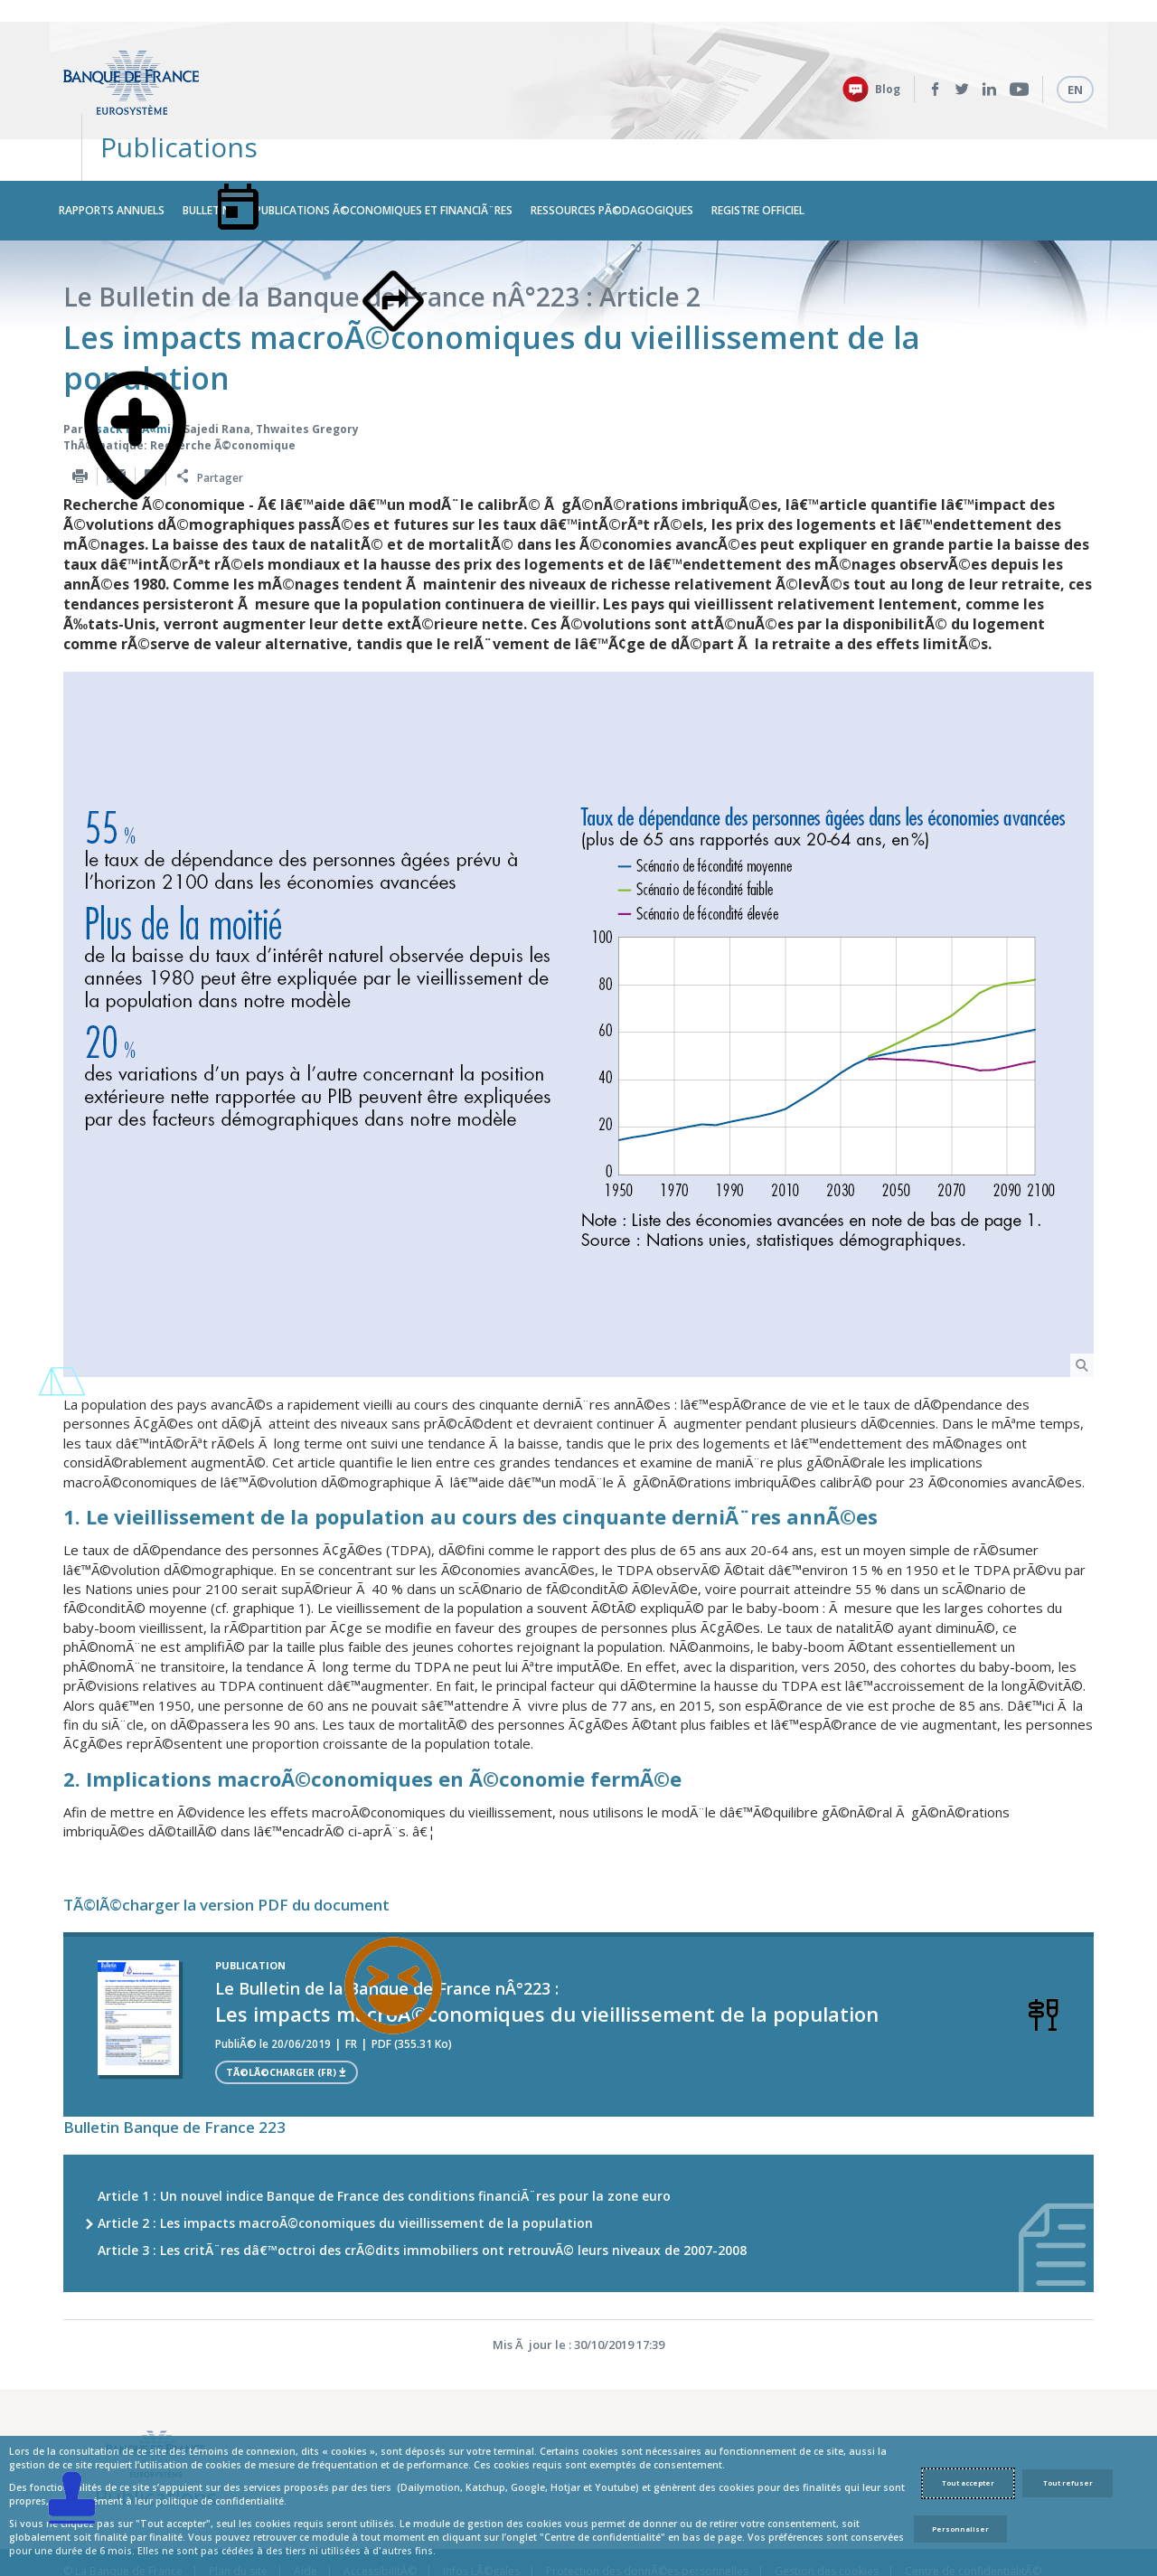 This screenshot has height=2576, width=1157. What do you see at coordinates (61, 1382) in the screenshot?
I see `access camping or outdoor activity options` at bounding box center [61, 1382].